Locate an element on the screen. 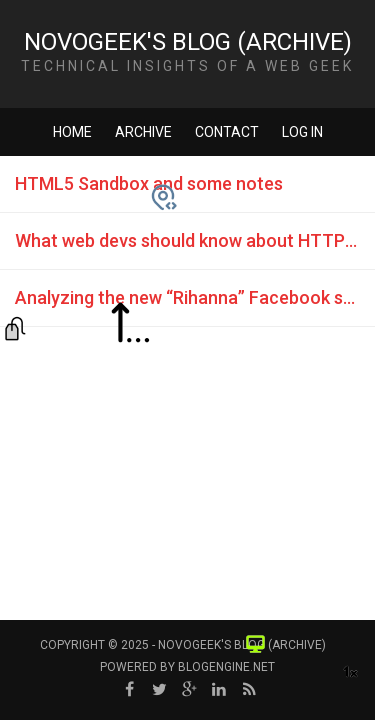  tea or hot beverage options is located at coordinates (14, 329).